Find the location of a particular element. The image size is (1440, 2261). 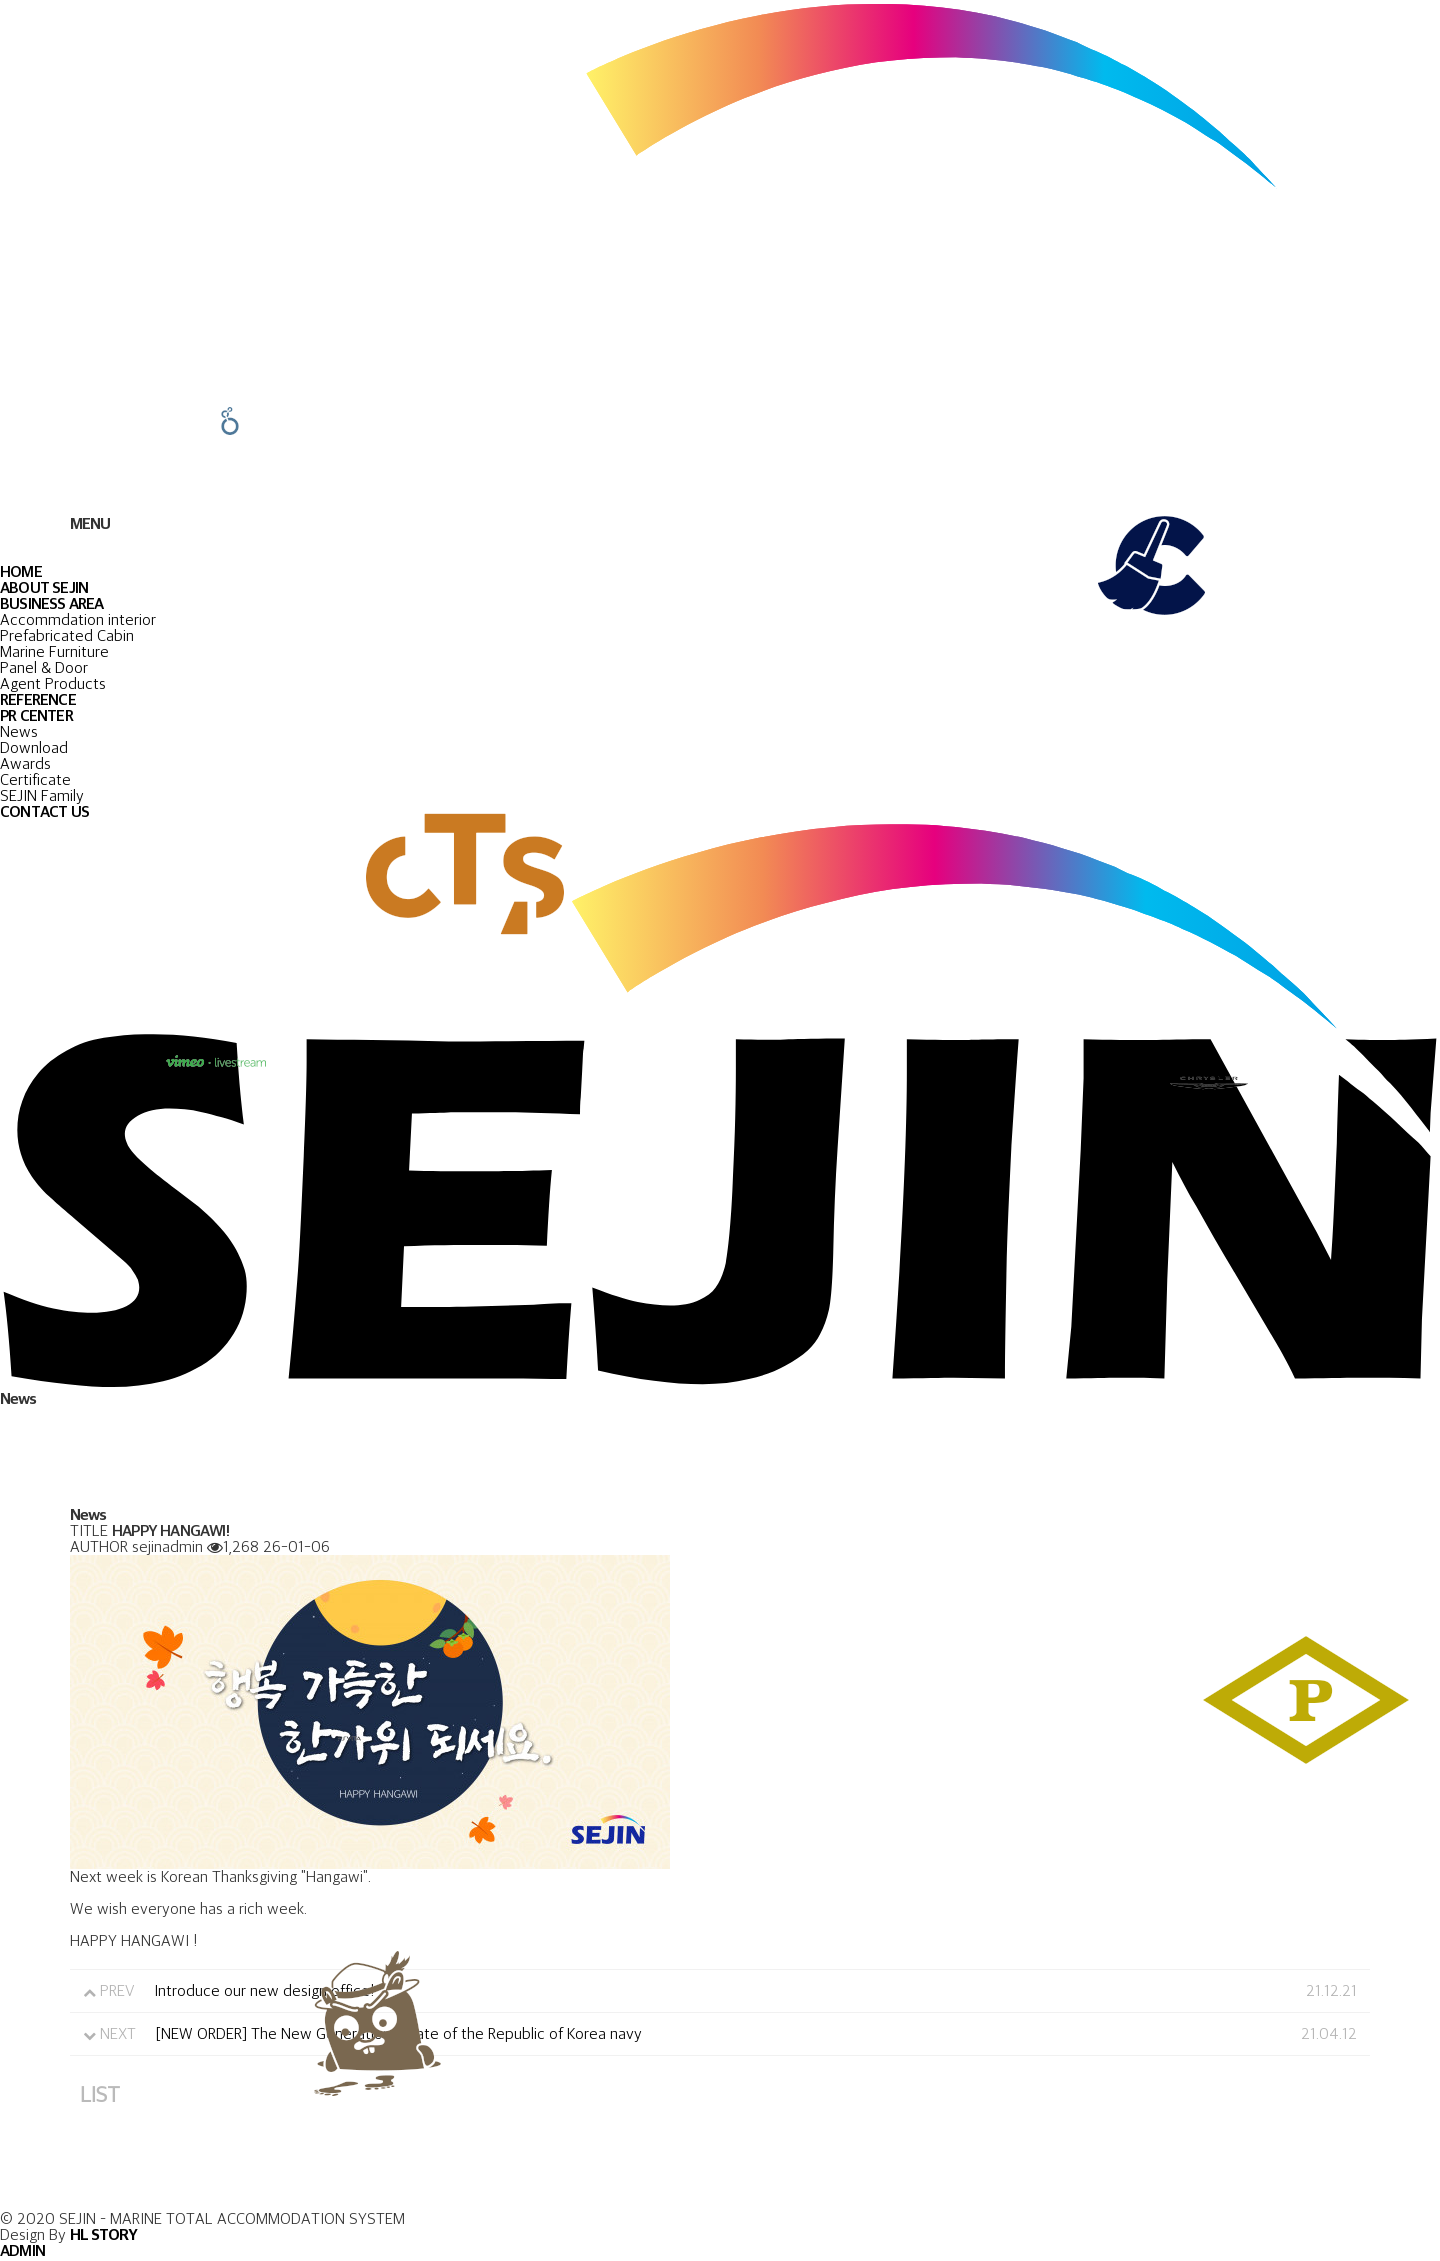

open vimeo livestream app is located at coordinates (216, 1061).